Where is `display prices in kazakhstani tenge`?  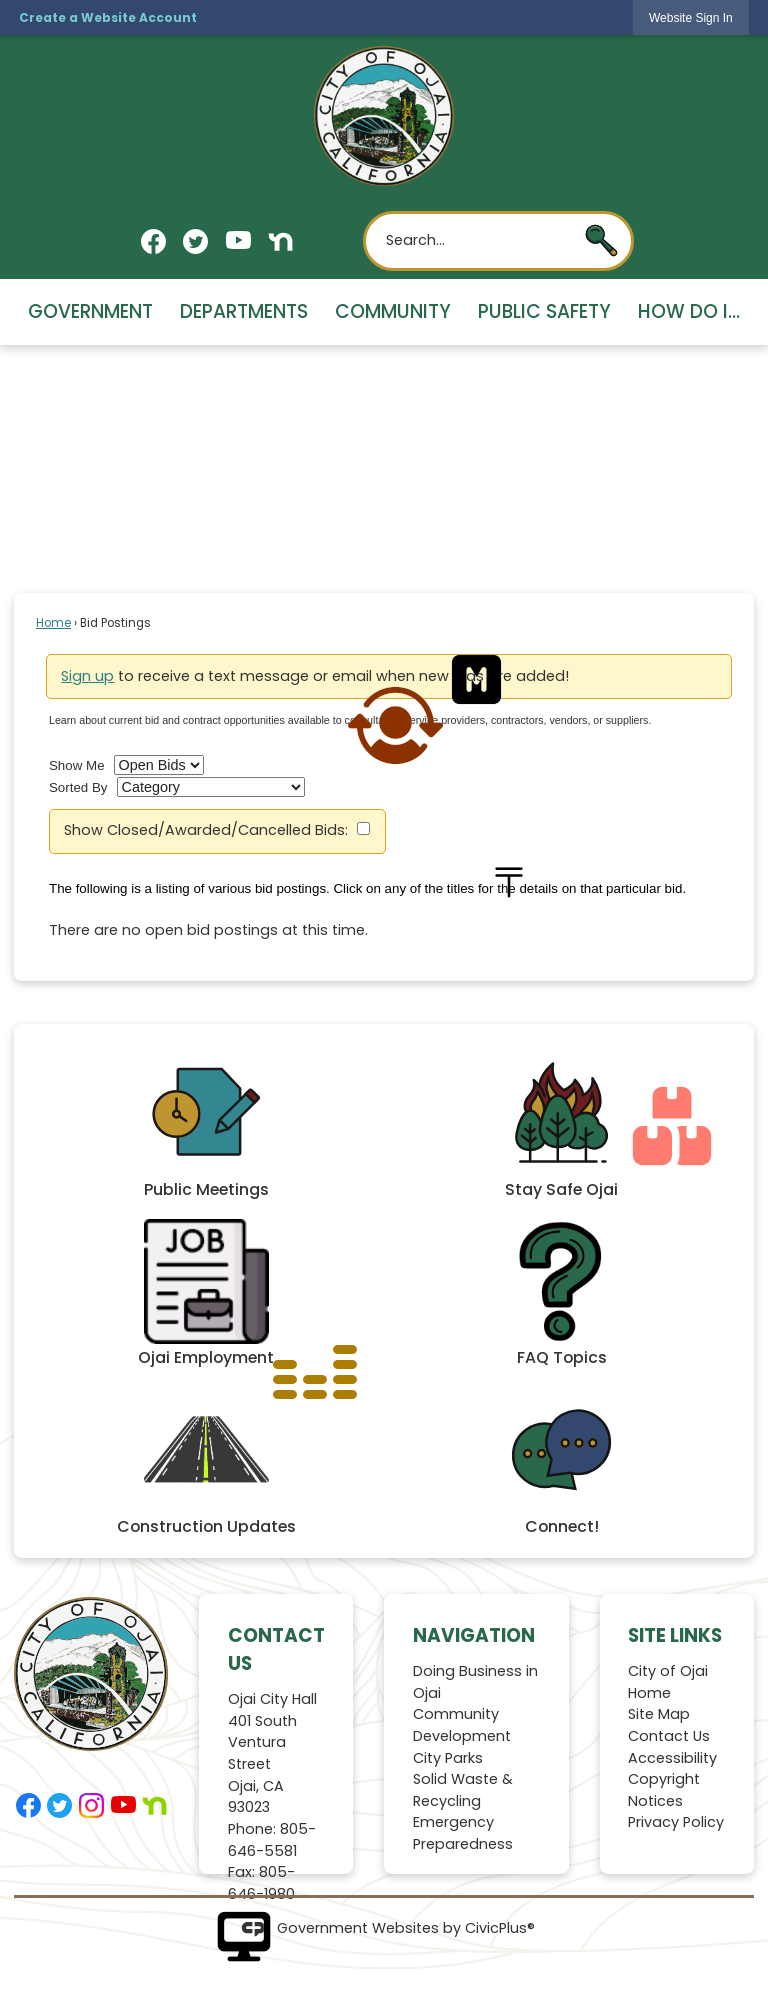 display prices in kazakhstani tenge is located at coordinates (509, 881).